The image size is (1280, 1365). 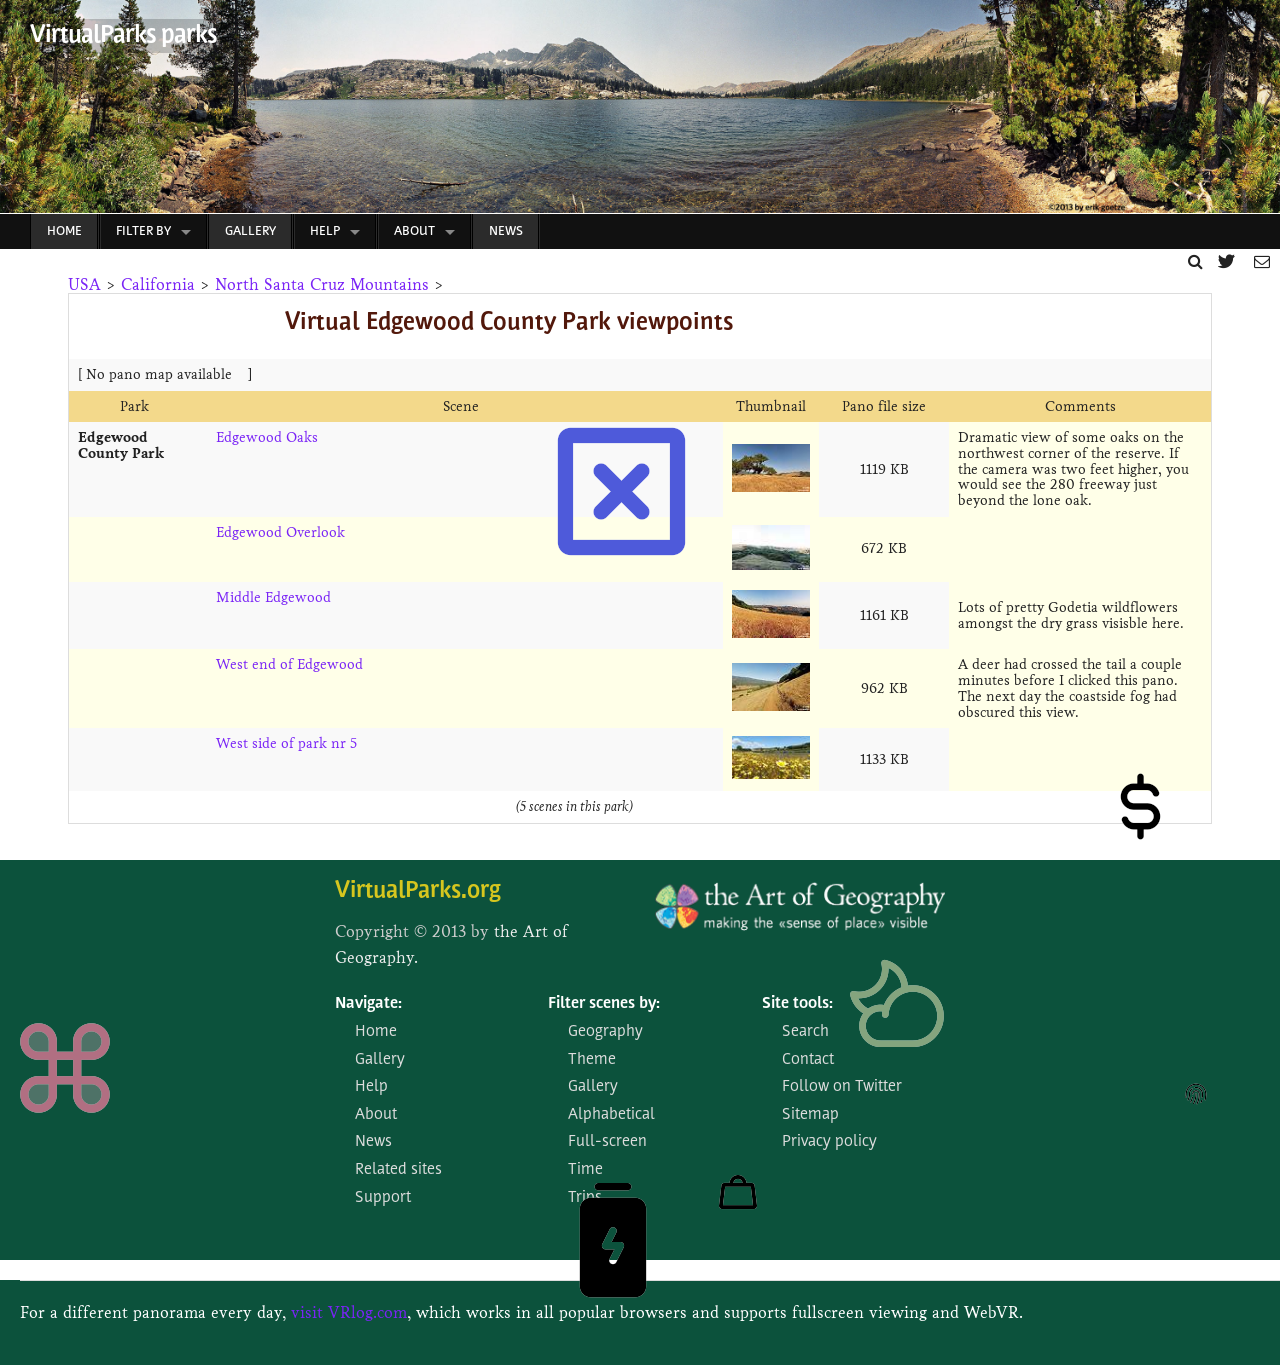 I want to click on execute a keyboard command shortcut, so click(x=65, y=1068).